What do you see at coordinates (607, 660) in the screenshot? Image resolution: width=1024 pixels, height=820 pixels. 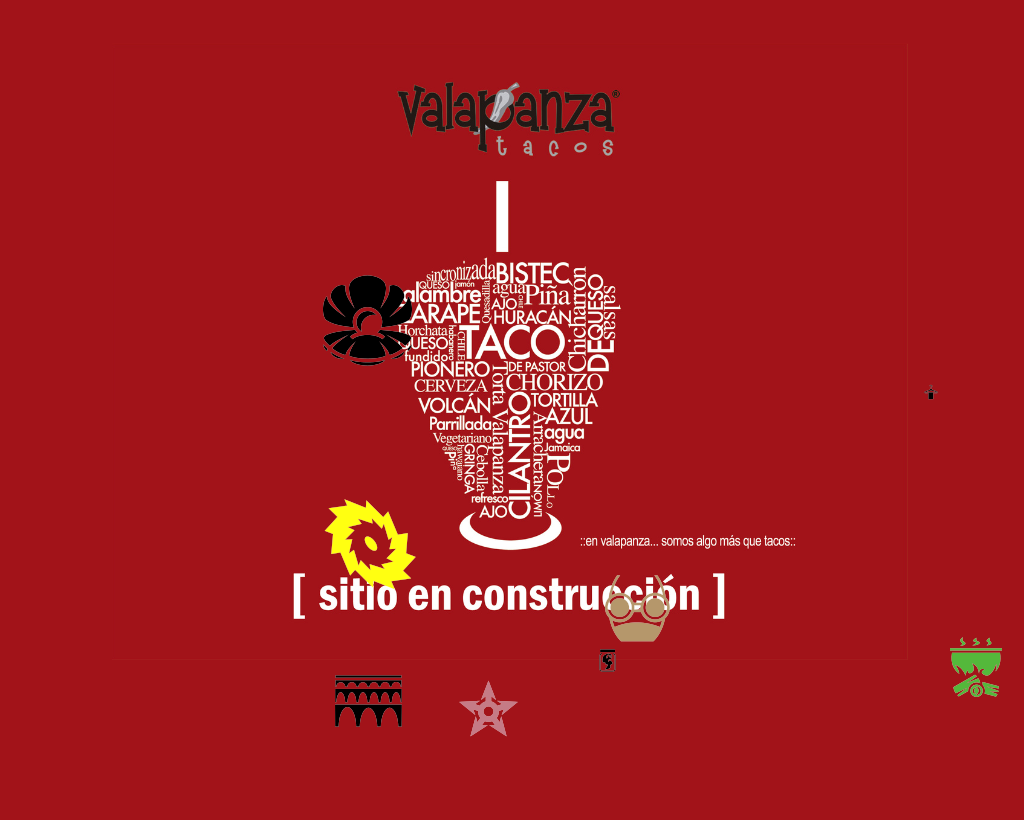 I see `collect or capture a shadow creature` at bounding box center [607, 660].